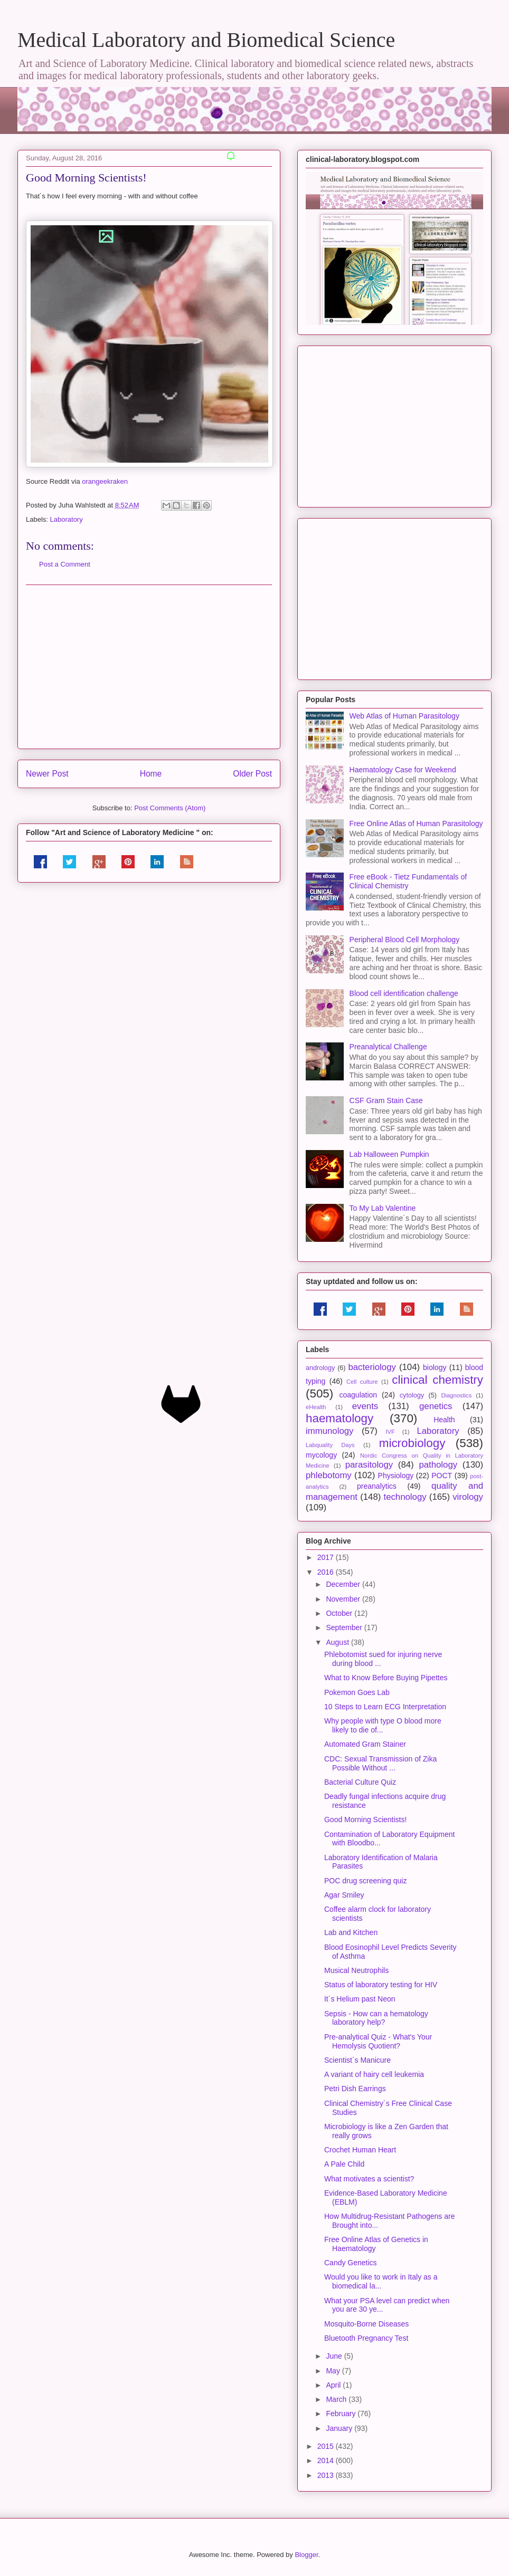 The height and width of the screenshot is (2576, 509). What do you see at coordinates (231, 156) in the screenshot?
I see `view notifications` at bounding box center [231, 156].